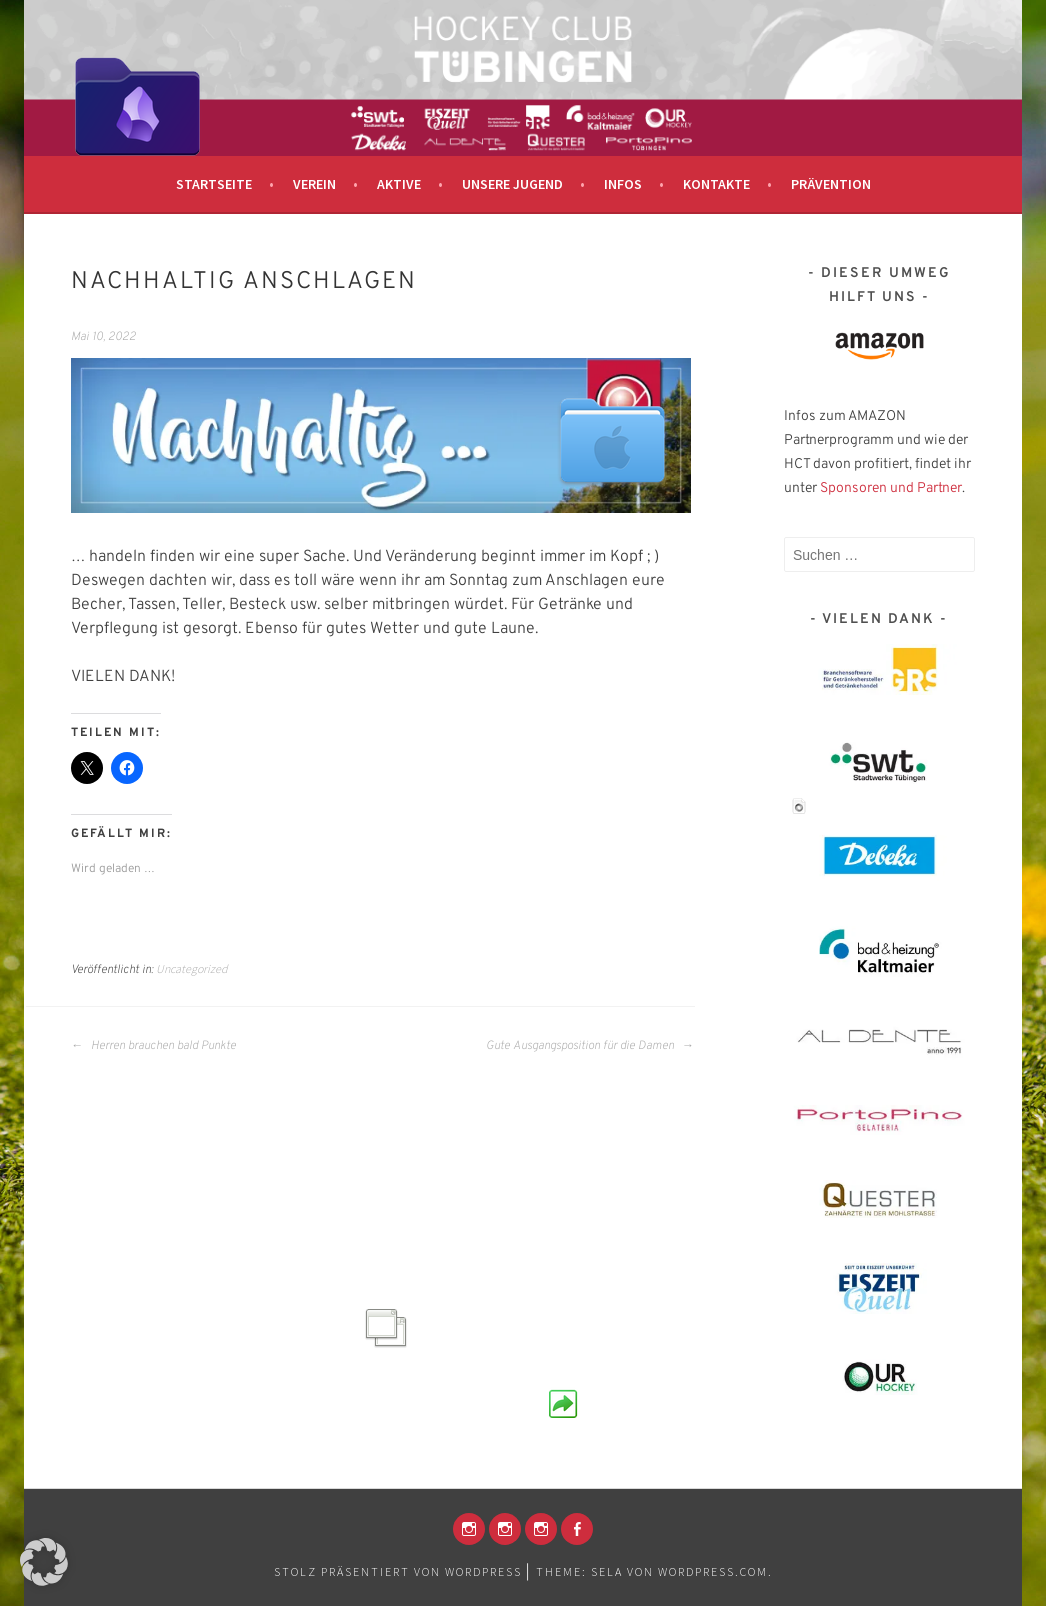 Image resolution: width=1046 pixels, height=1606 pixels. What do you see at coordinates (386, 1328) in the screenshot?
I see `access window management settings` at bounding box center [386, 1328].